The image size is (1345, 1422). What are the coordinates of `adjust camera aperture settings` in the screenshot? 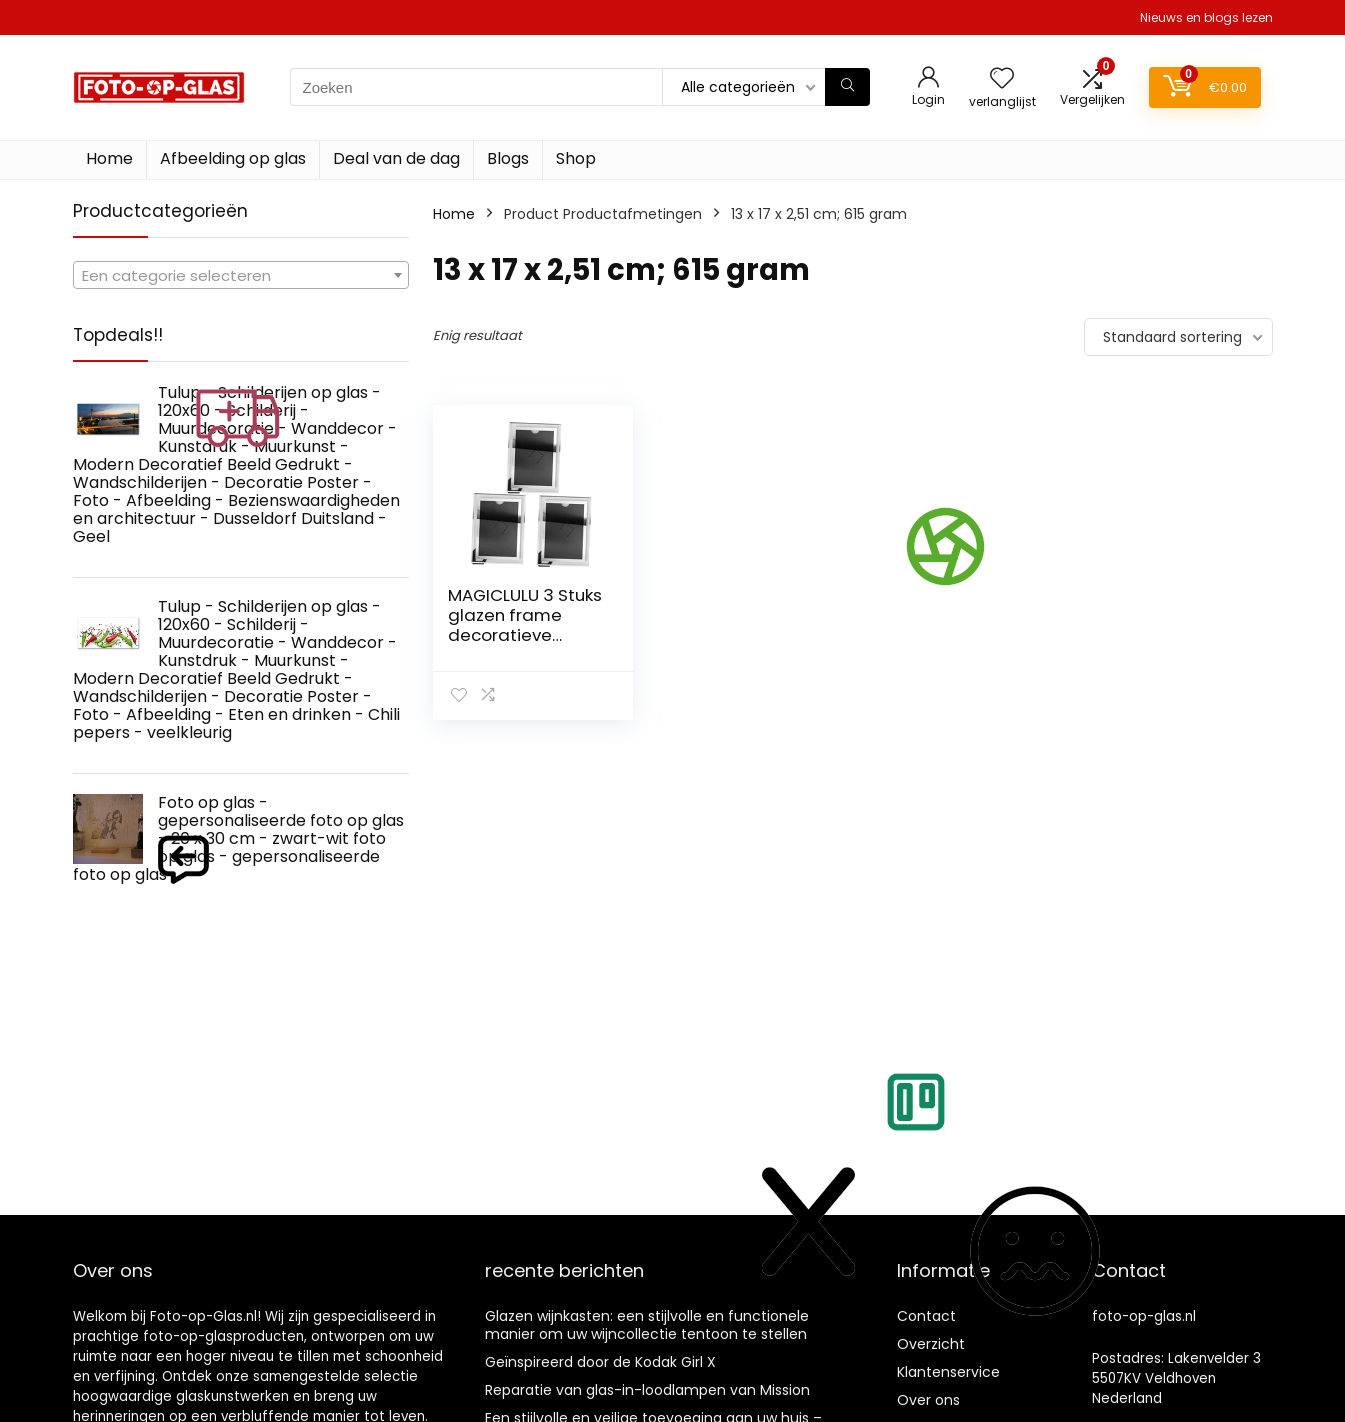 It's located at (945, 546).